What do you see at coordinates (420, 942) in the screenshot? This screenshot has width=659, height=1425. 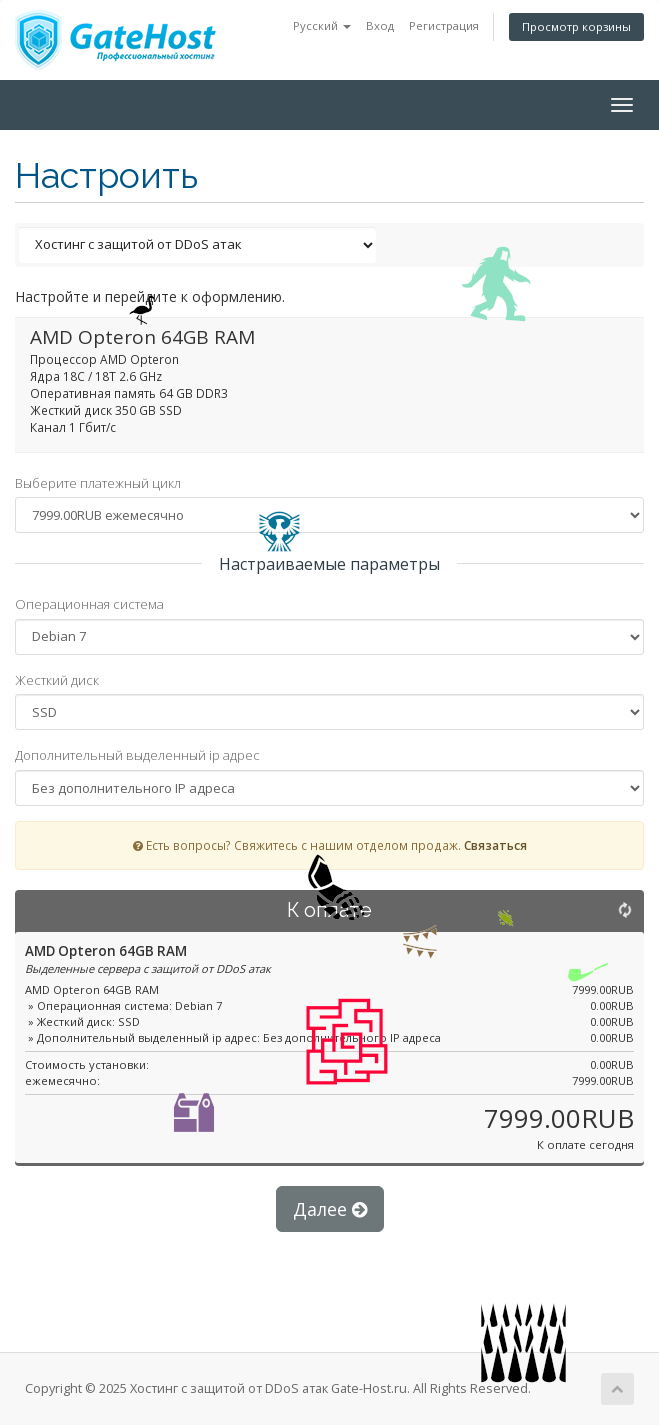 I see `indicates a celebration or event` at bounding box center [420, 942].